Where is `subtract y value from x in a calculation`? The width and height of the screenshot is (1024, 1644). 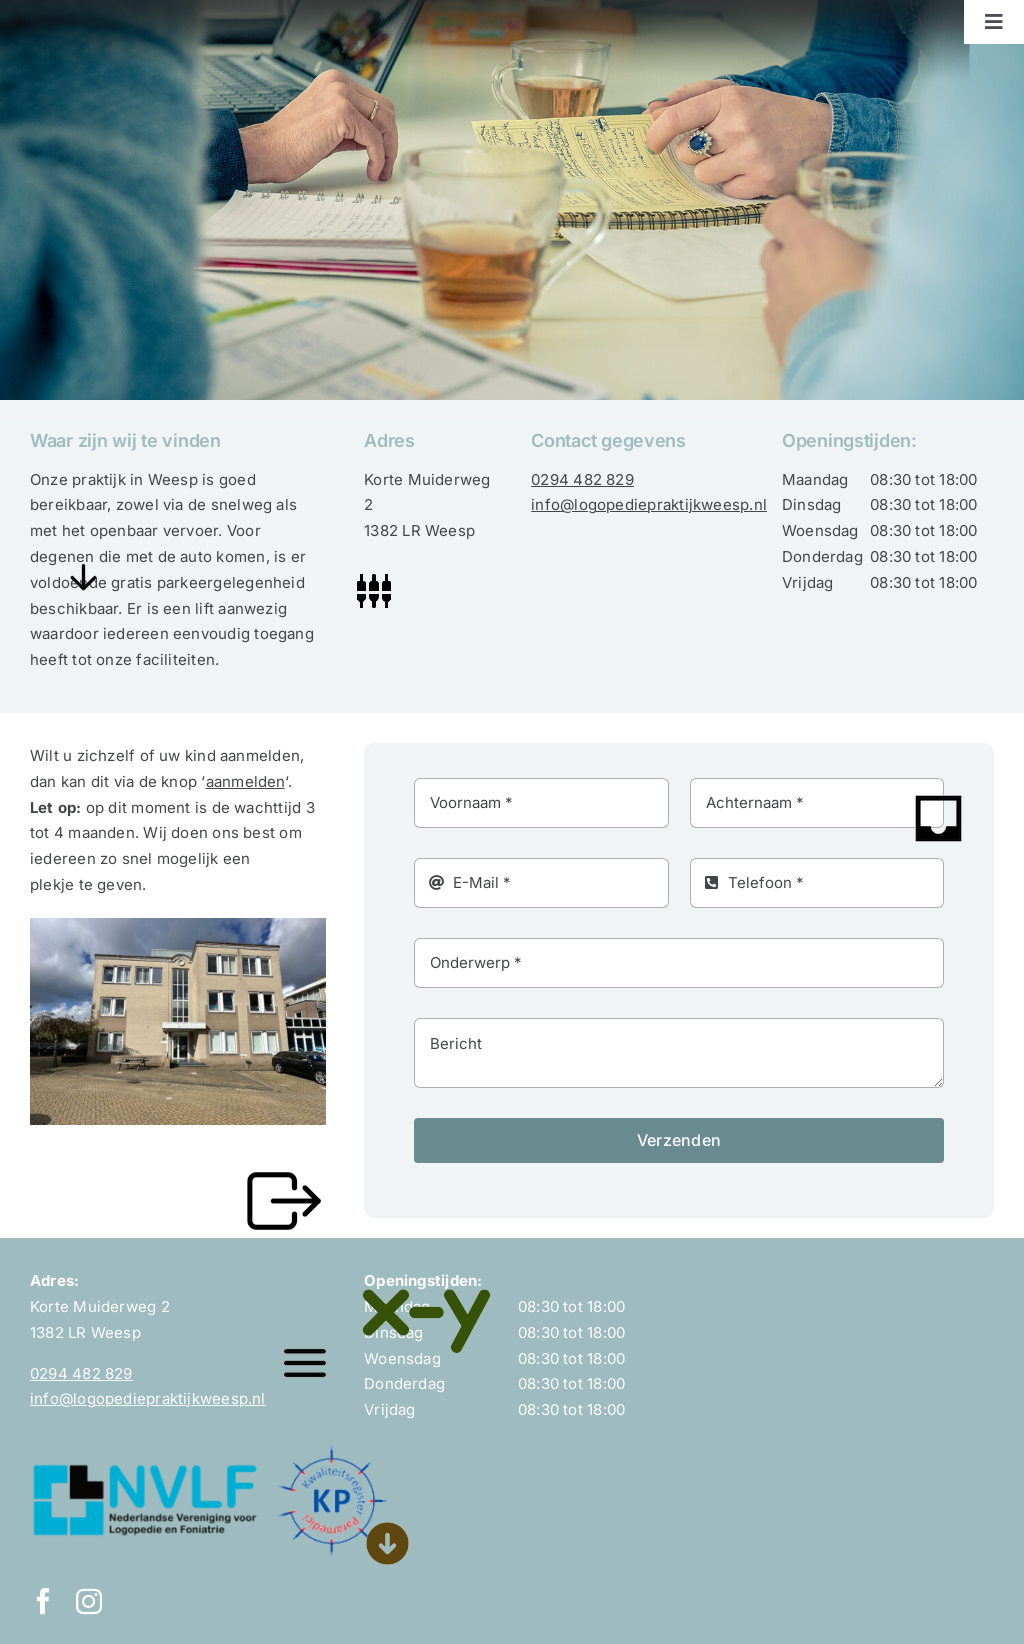 subtract y value from x in a calculation is located at coordinates (426, 1312).